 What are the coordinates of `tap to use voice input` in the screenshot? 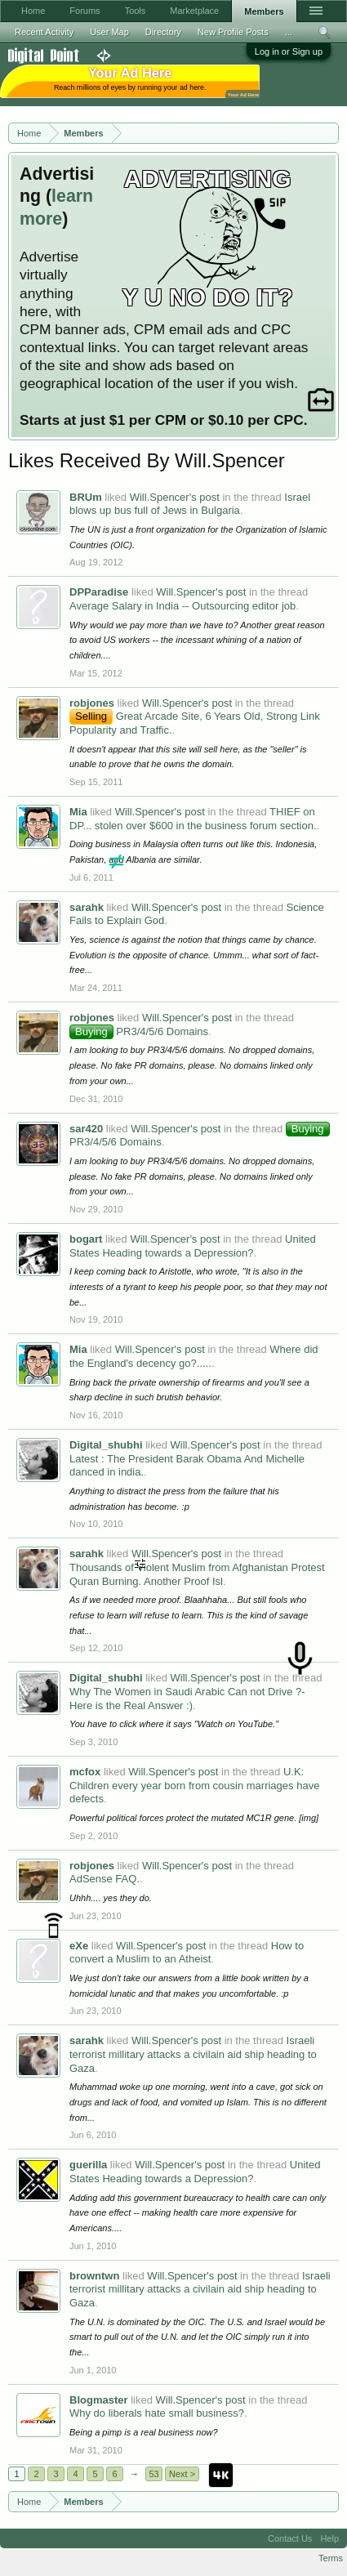 It's located at (300, 1657).